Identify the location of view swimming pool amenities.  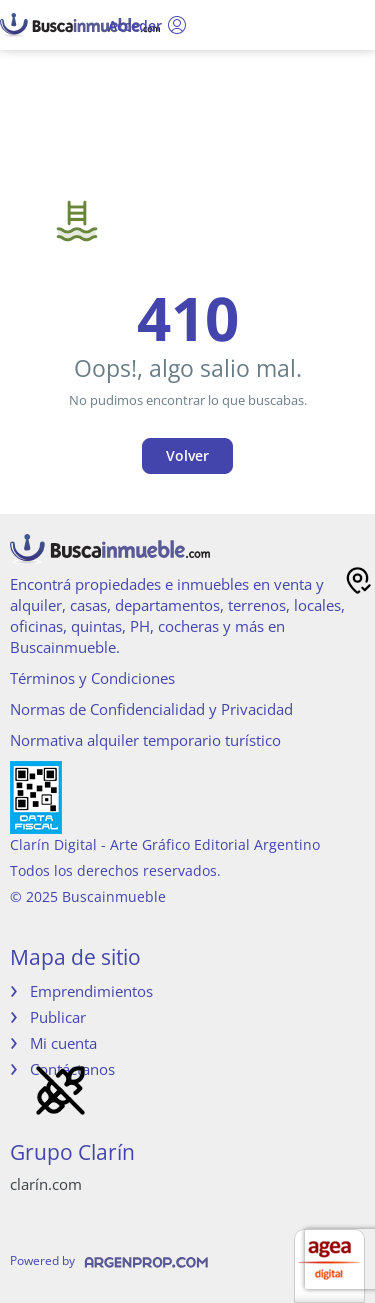
(77, 221).